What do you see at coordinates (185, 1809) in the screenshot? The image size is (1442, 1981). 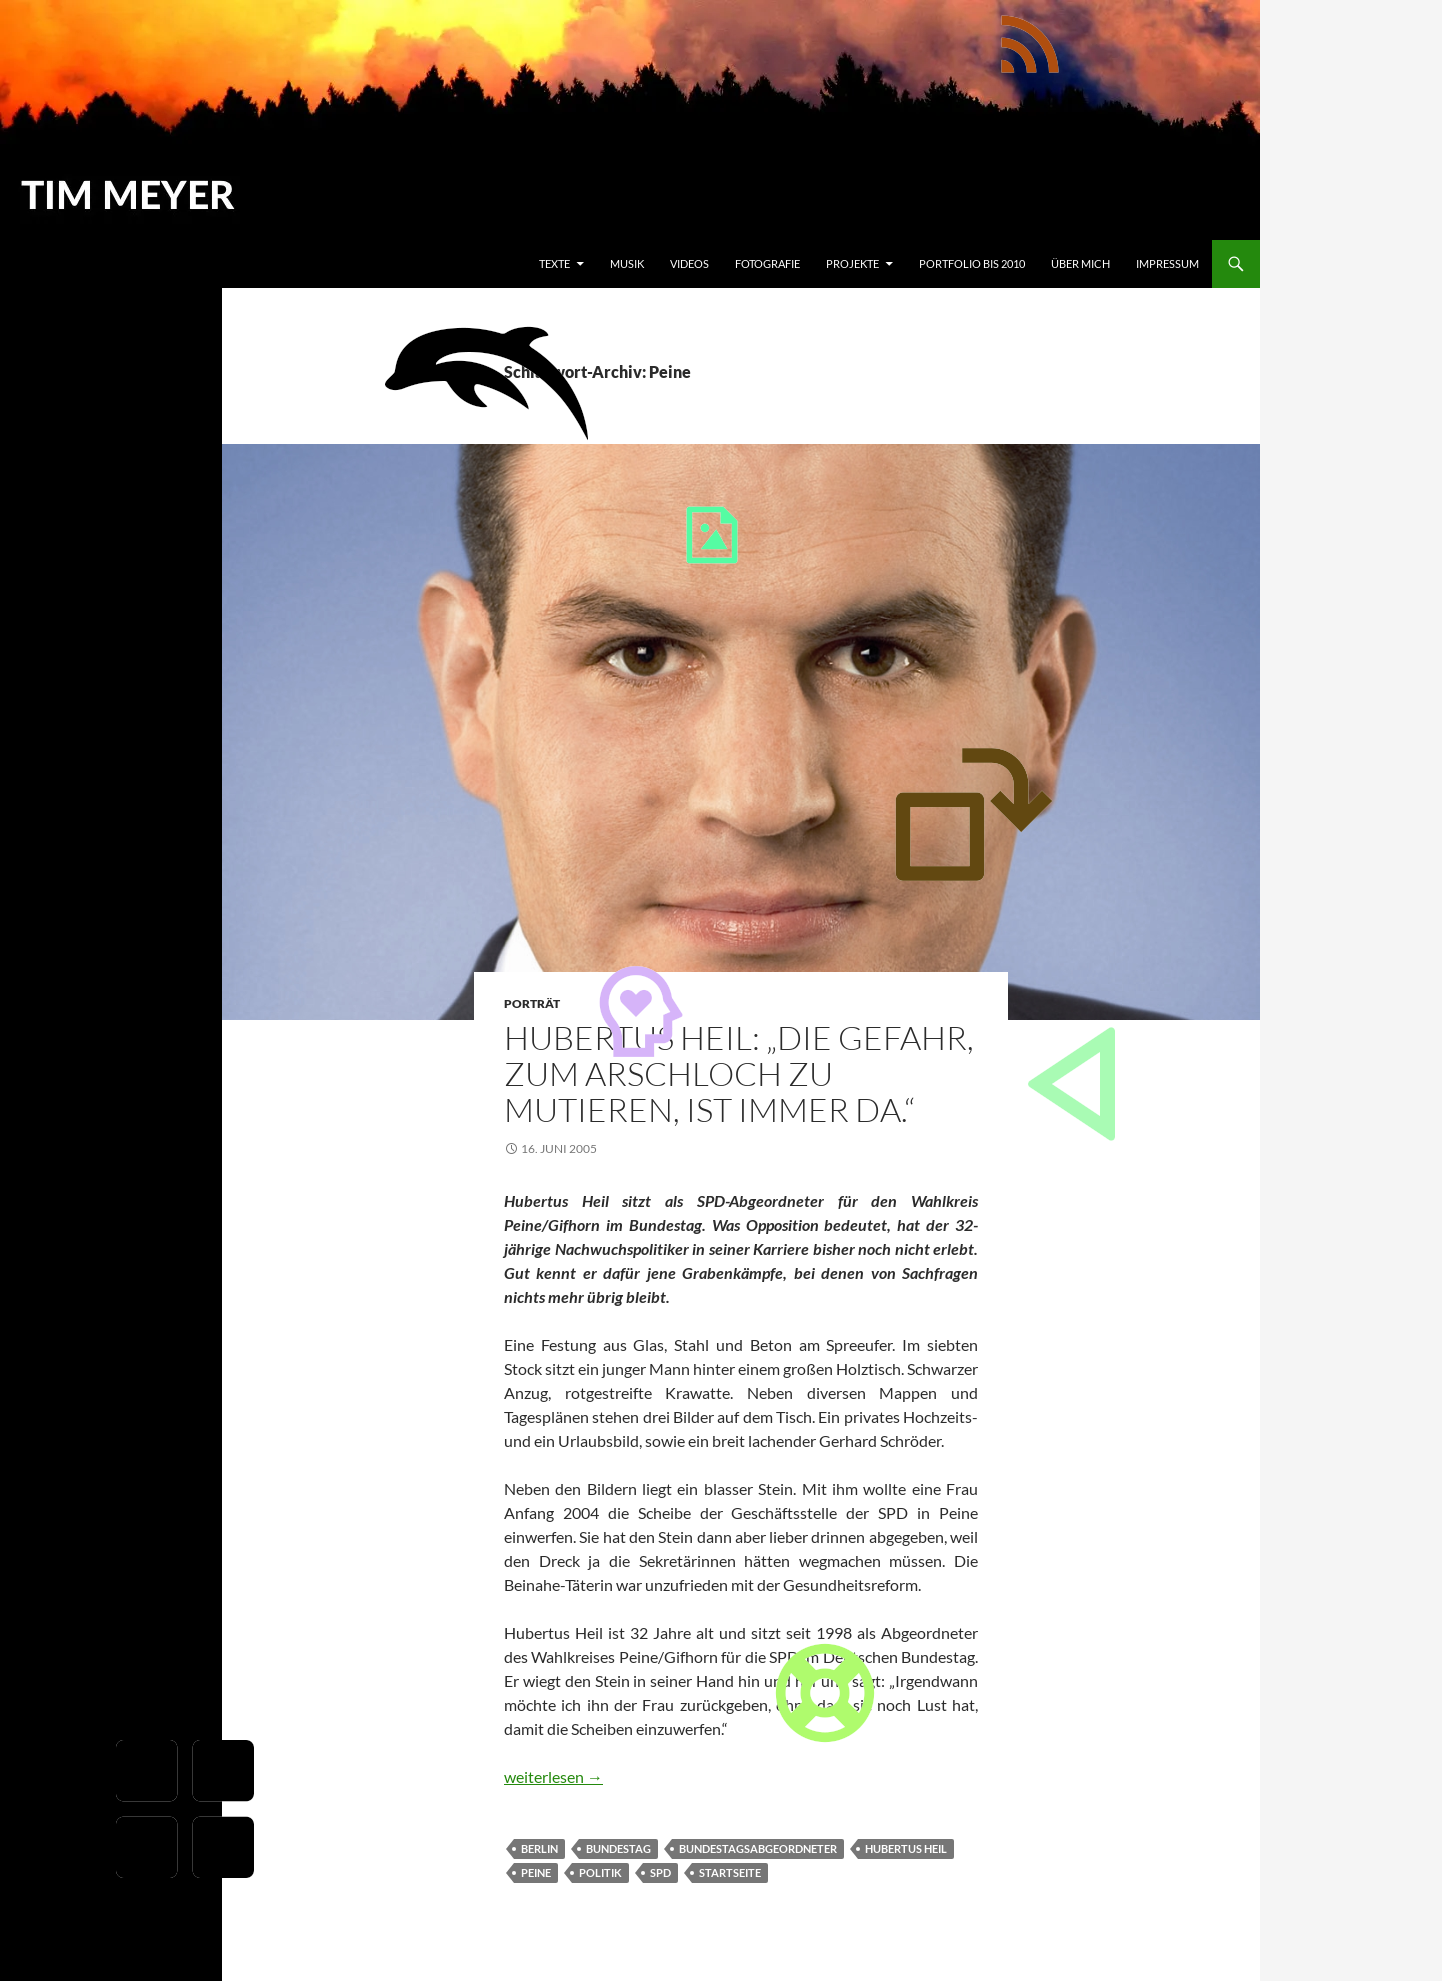 I see `access app grid or menu` at bounding box center [185, 1809].